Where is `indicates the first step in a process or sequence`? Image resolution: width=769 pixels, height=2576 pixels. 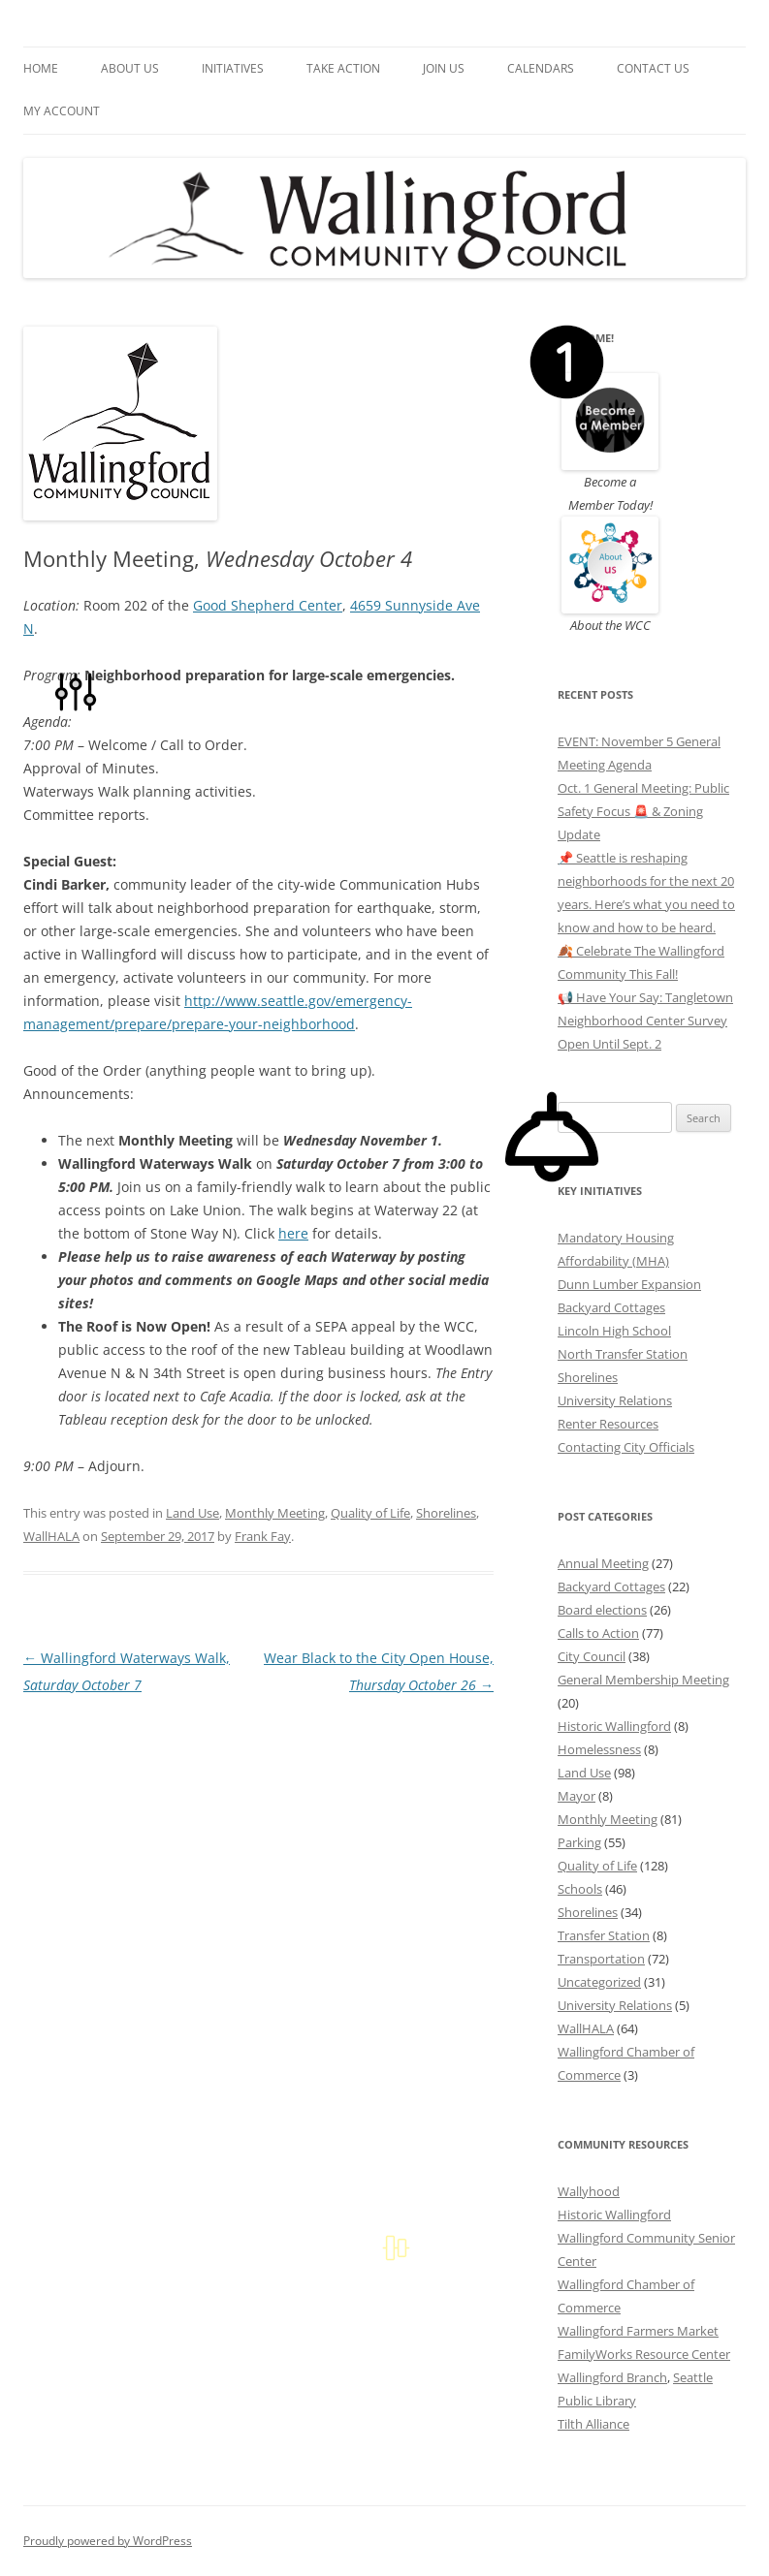
indicates the first step in a process or sequence is located at coordinates (566, 361).